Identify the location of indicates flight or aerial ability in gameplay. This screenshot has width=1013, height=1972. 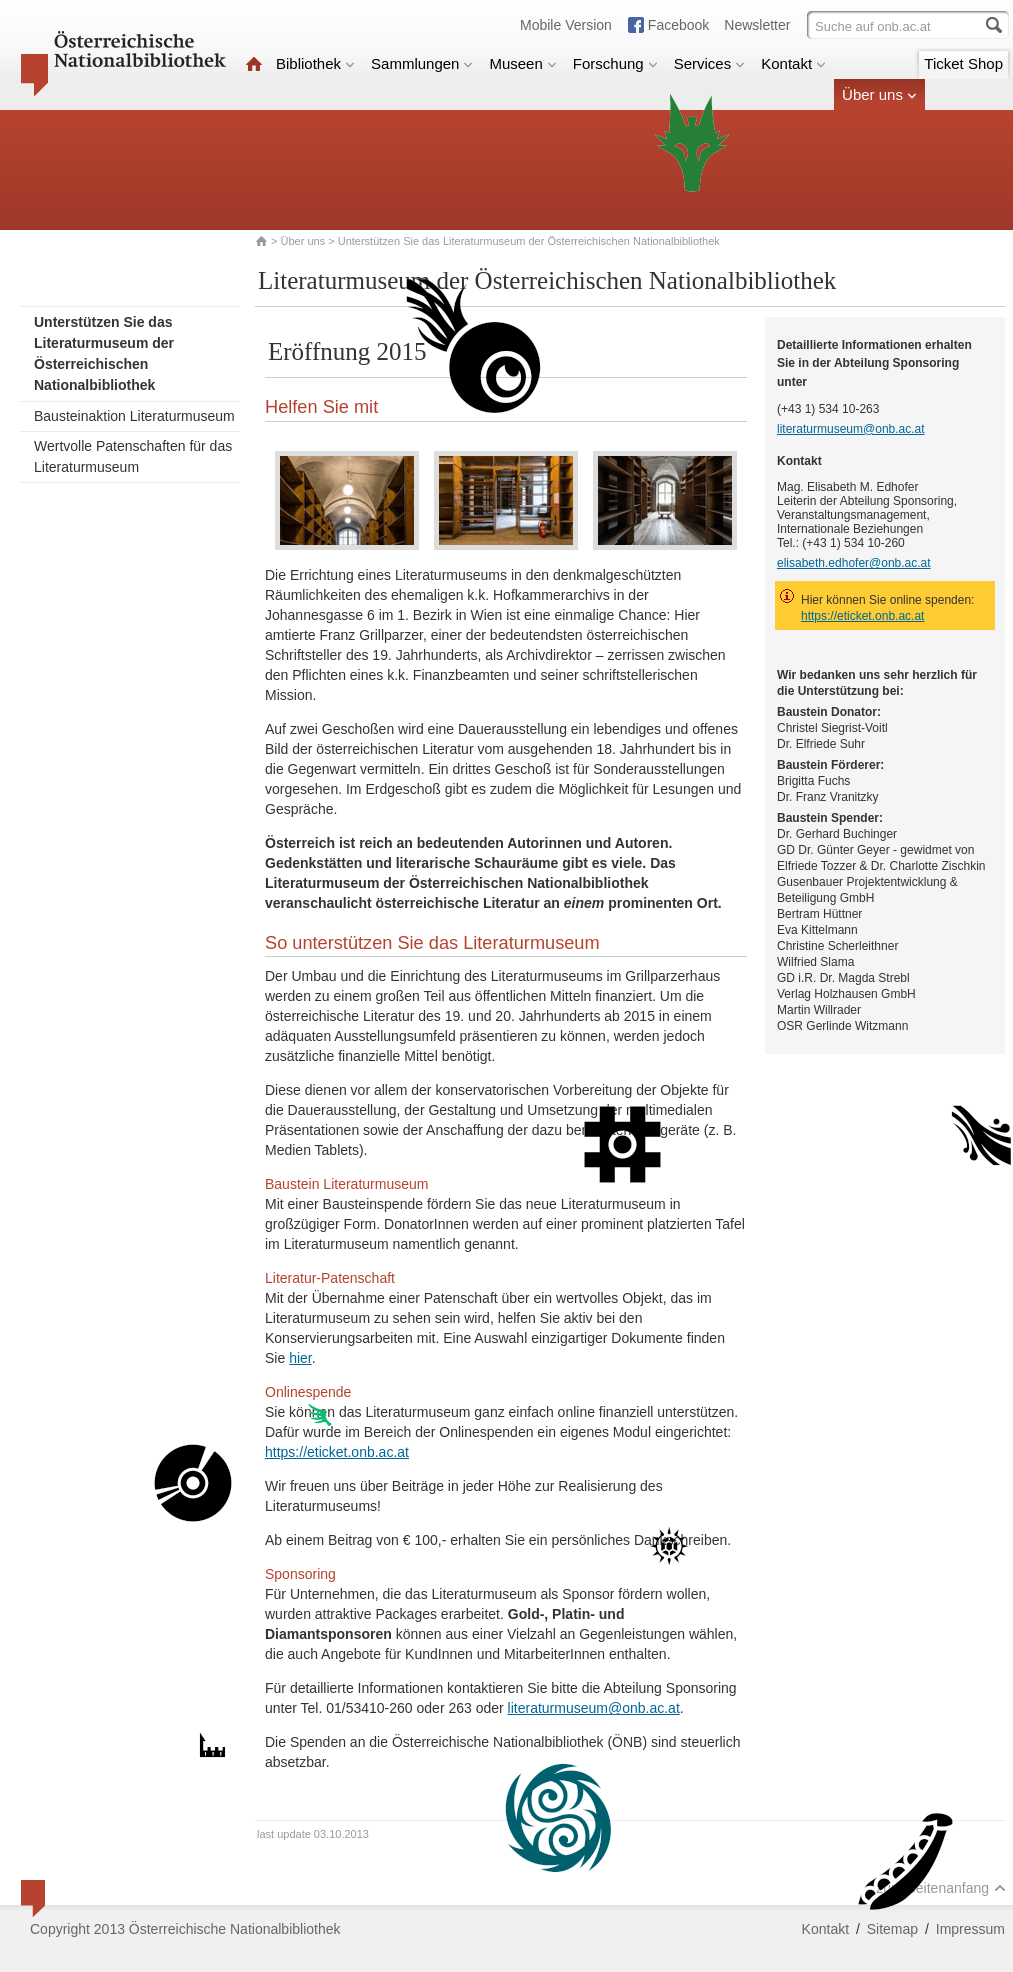
(320, 1415).